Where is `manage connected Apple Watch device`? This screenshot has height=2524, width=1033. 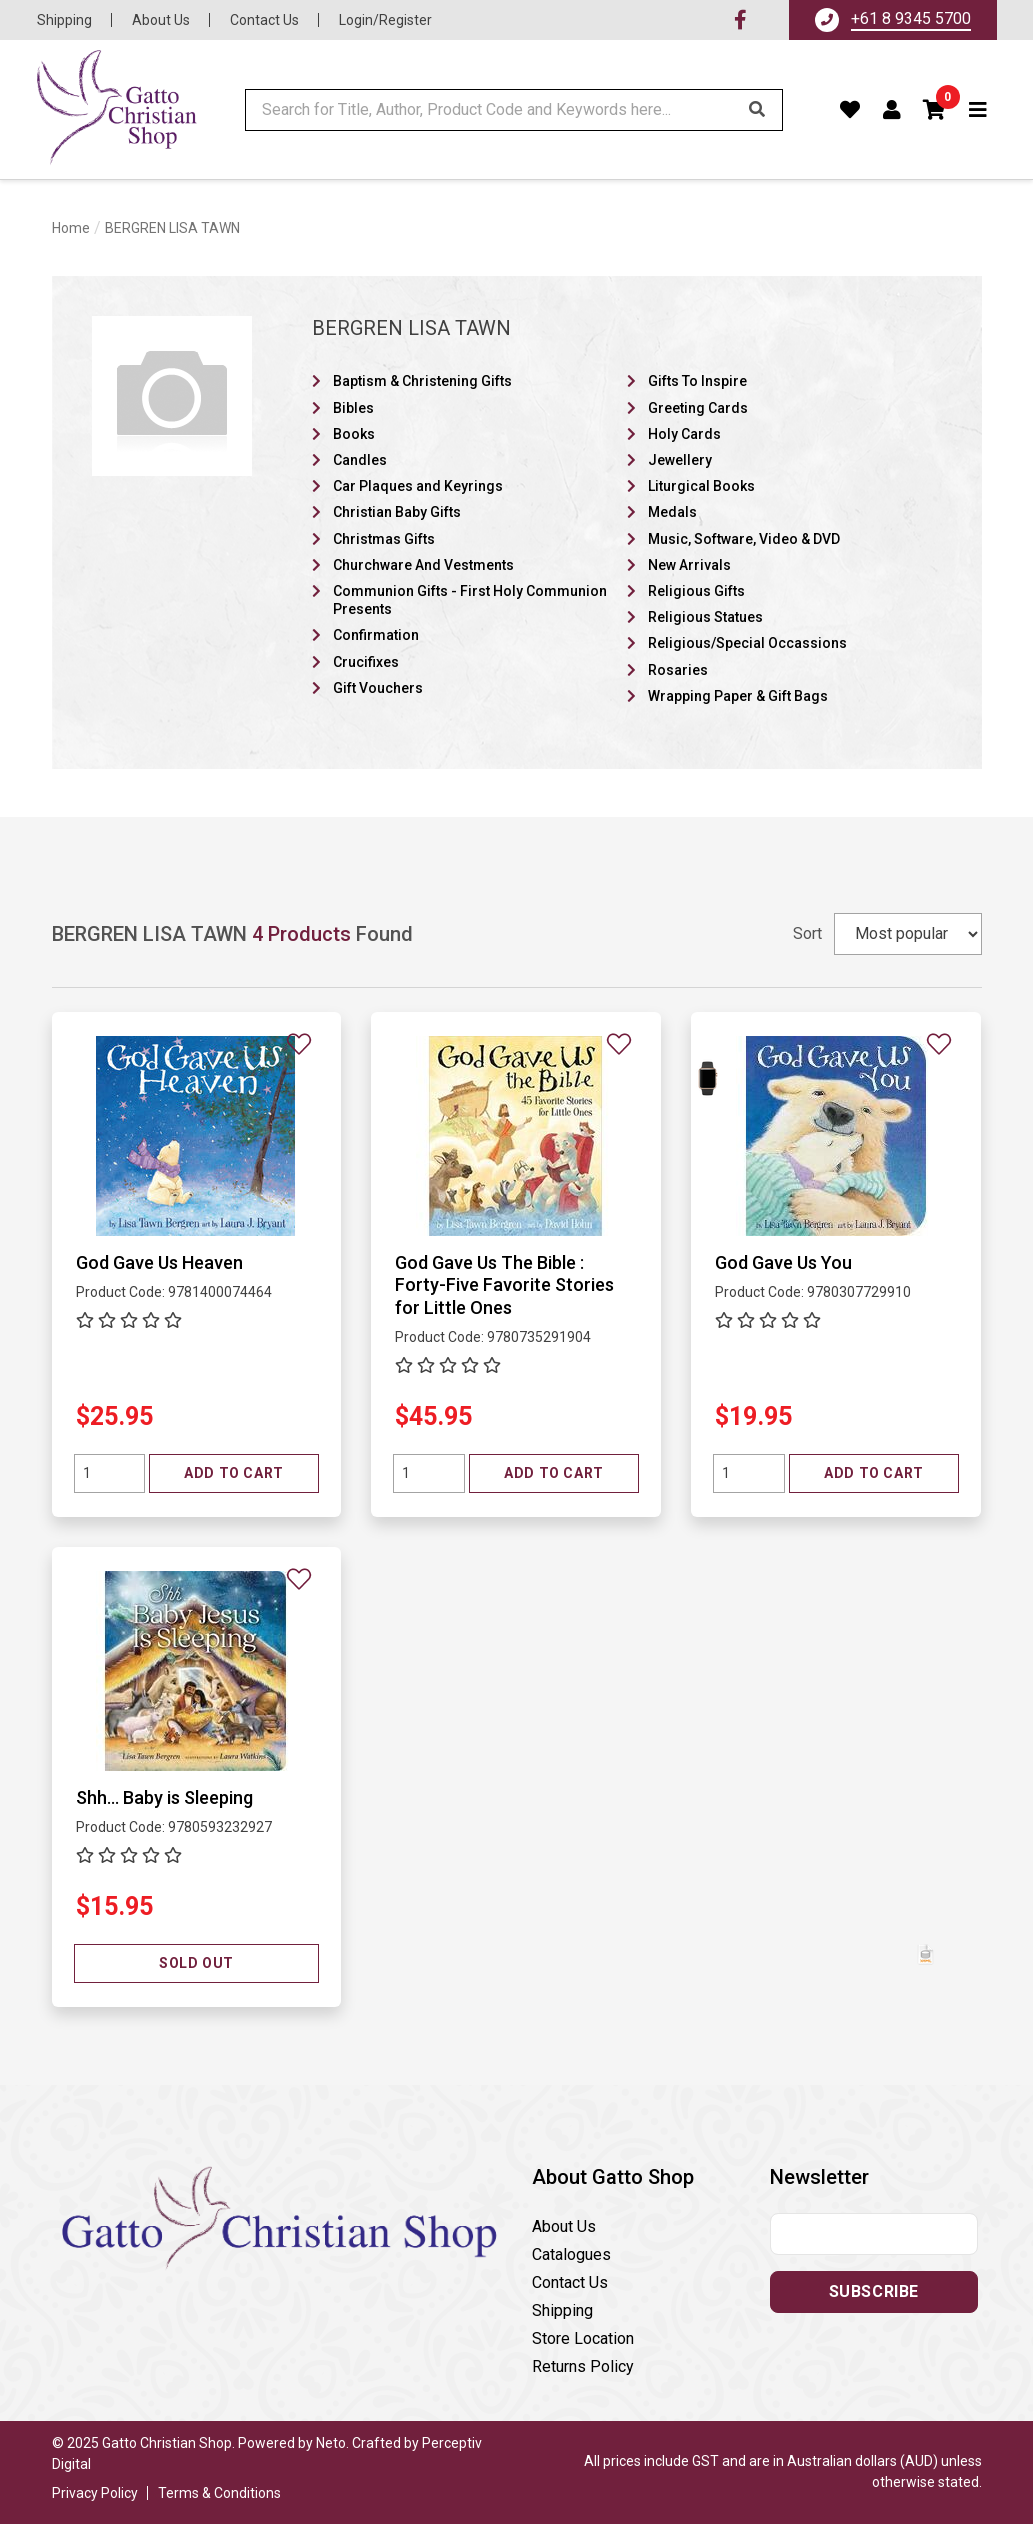 manage connected Apple Watch device is located at coordinates (707, 1078).